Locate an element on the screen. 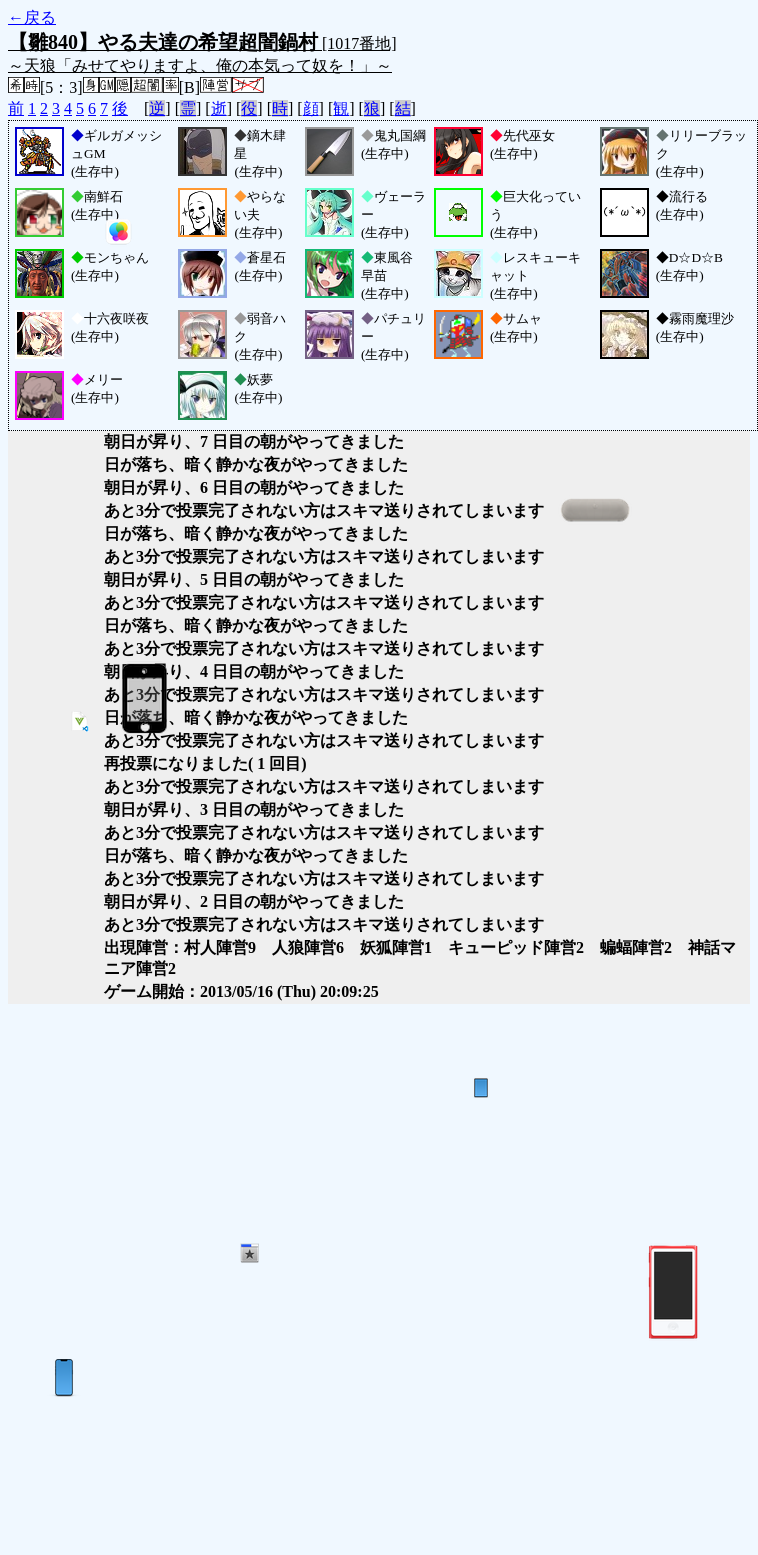 This screenshot has width=758, height=1555. open Game Center to view achievements and leaderboards is located at coordinates (118, 231).